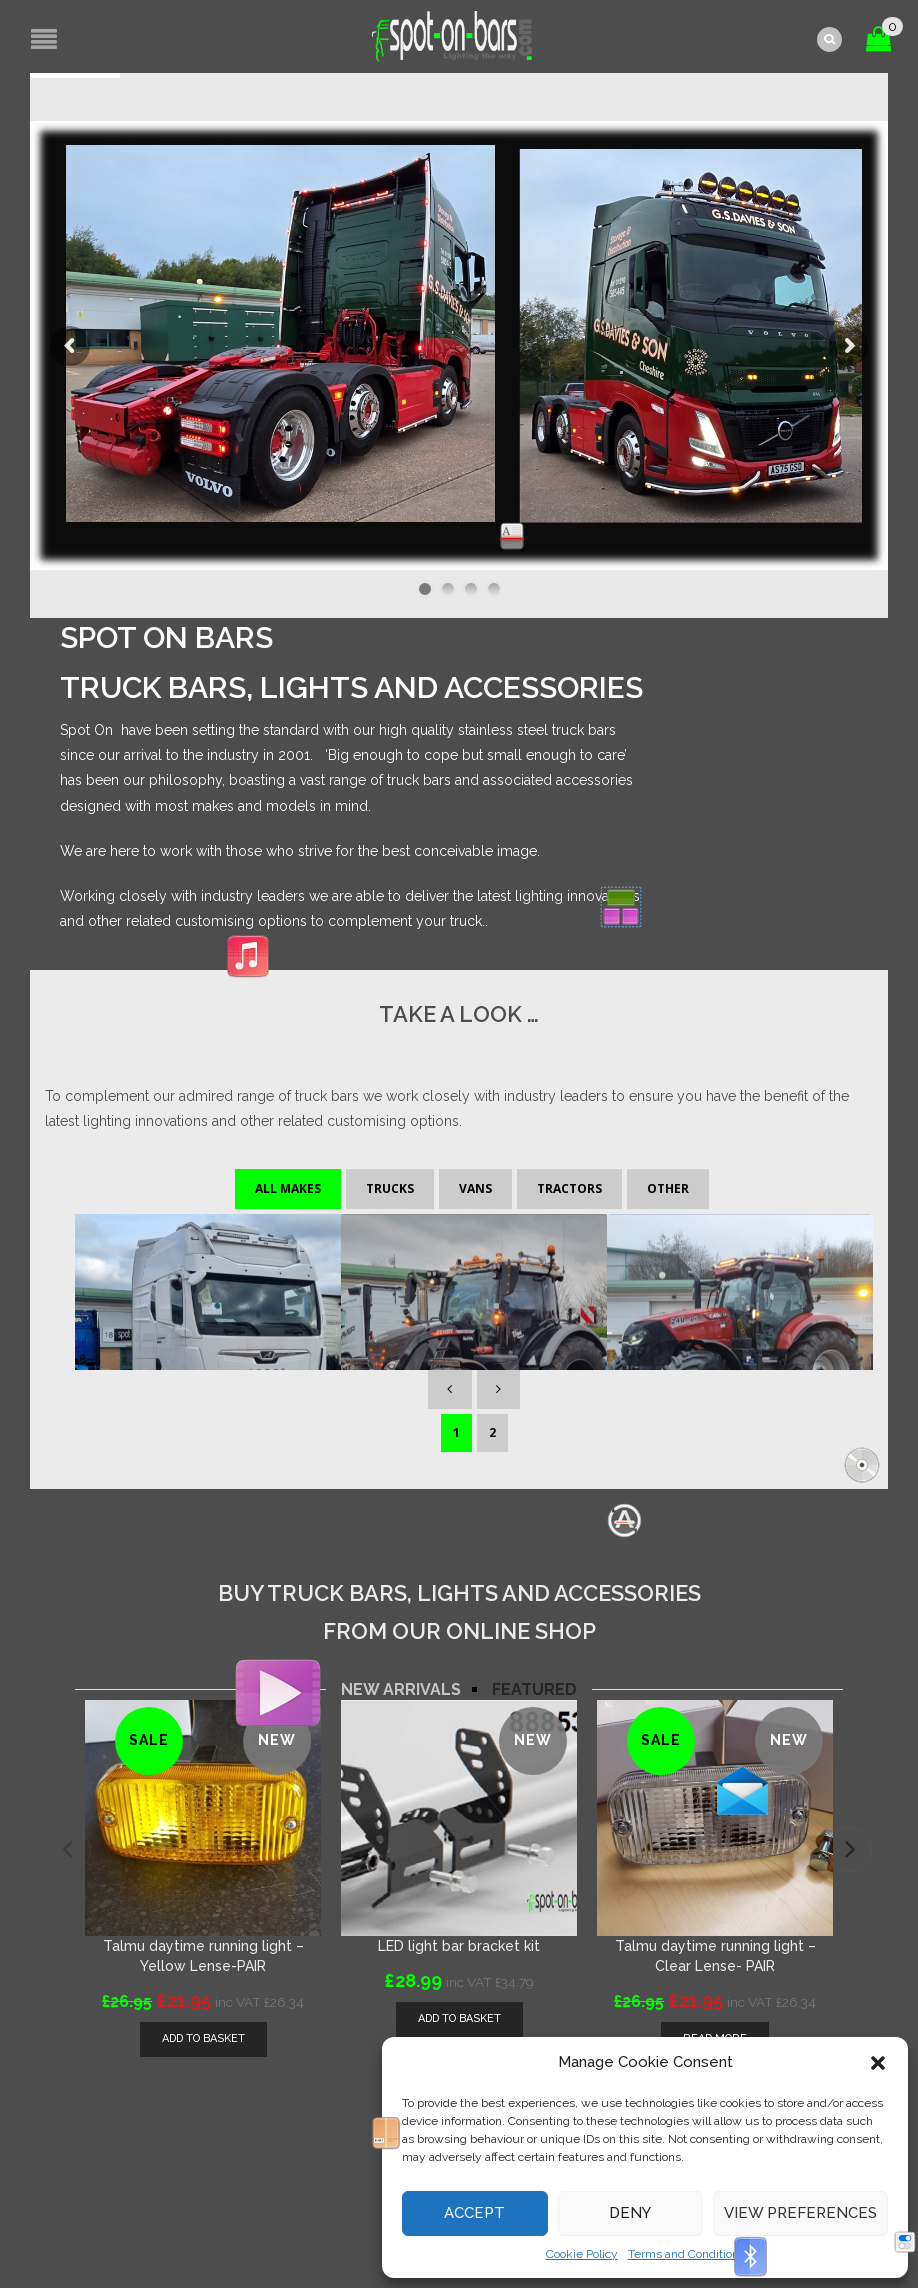  I want to click on open the software updater application, so click(624, 1520).